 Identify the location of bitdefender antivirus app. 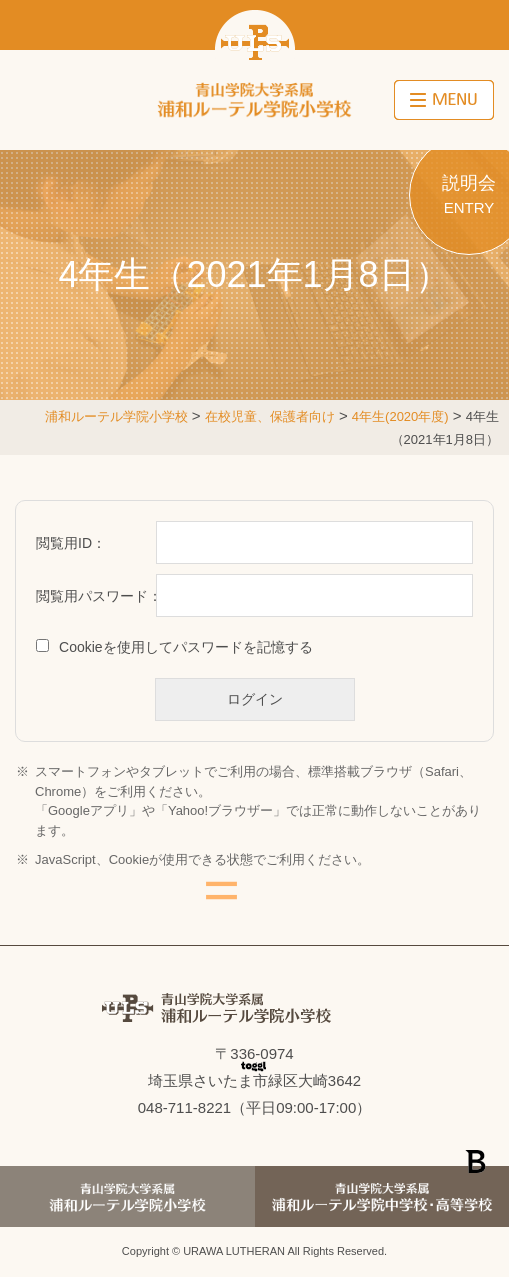
(475, 1161).